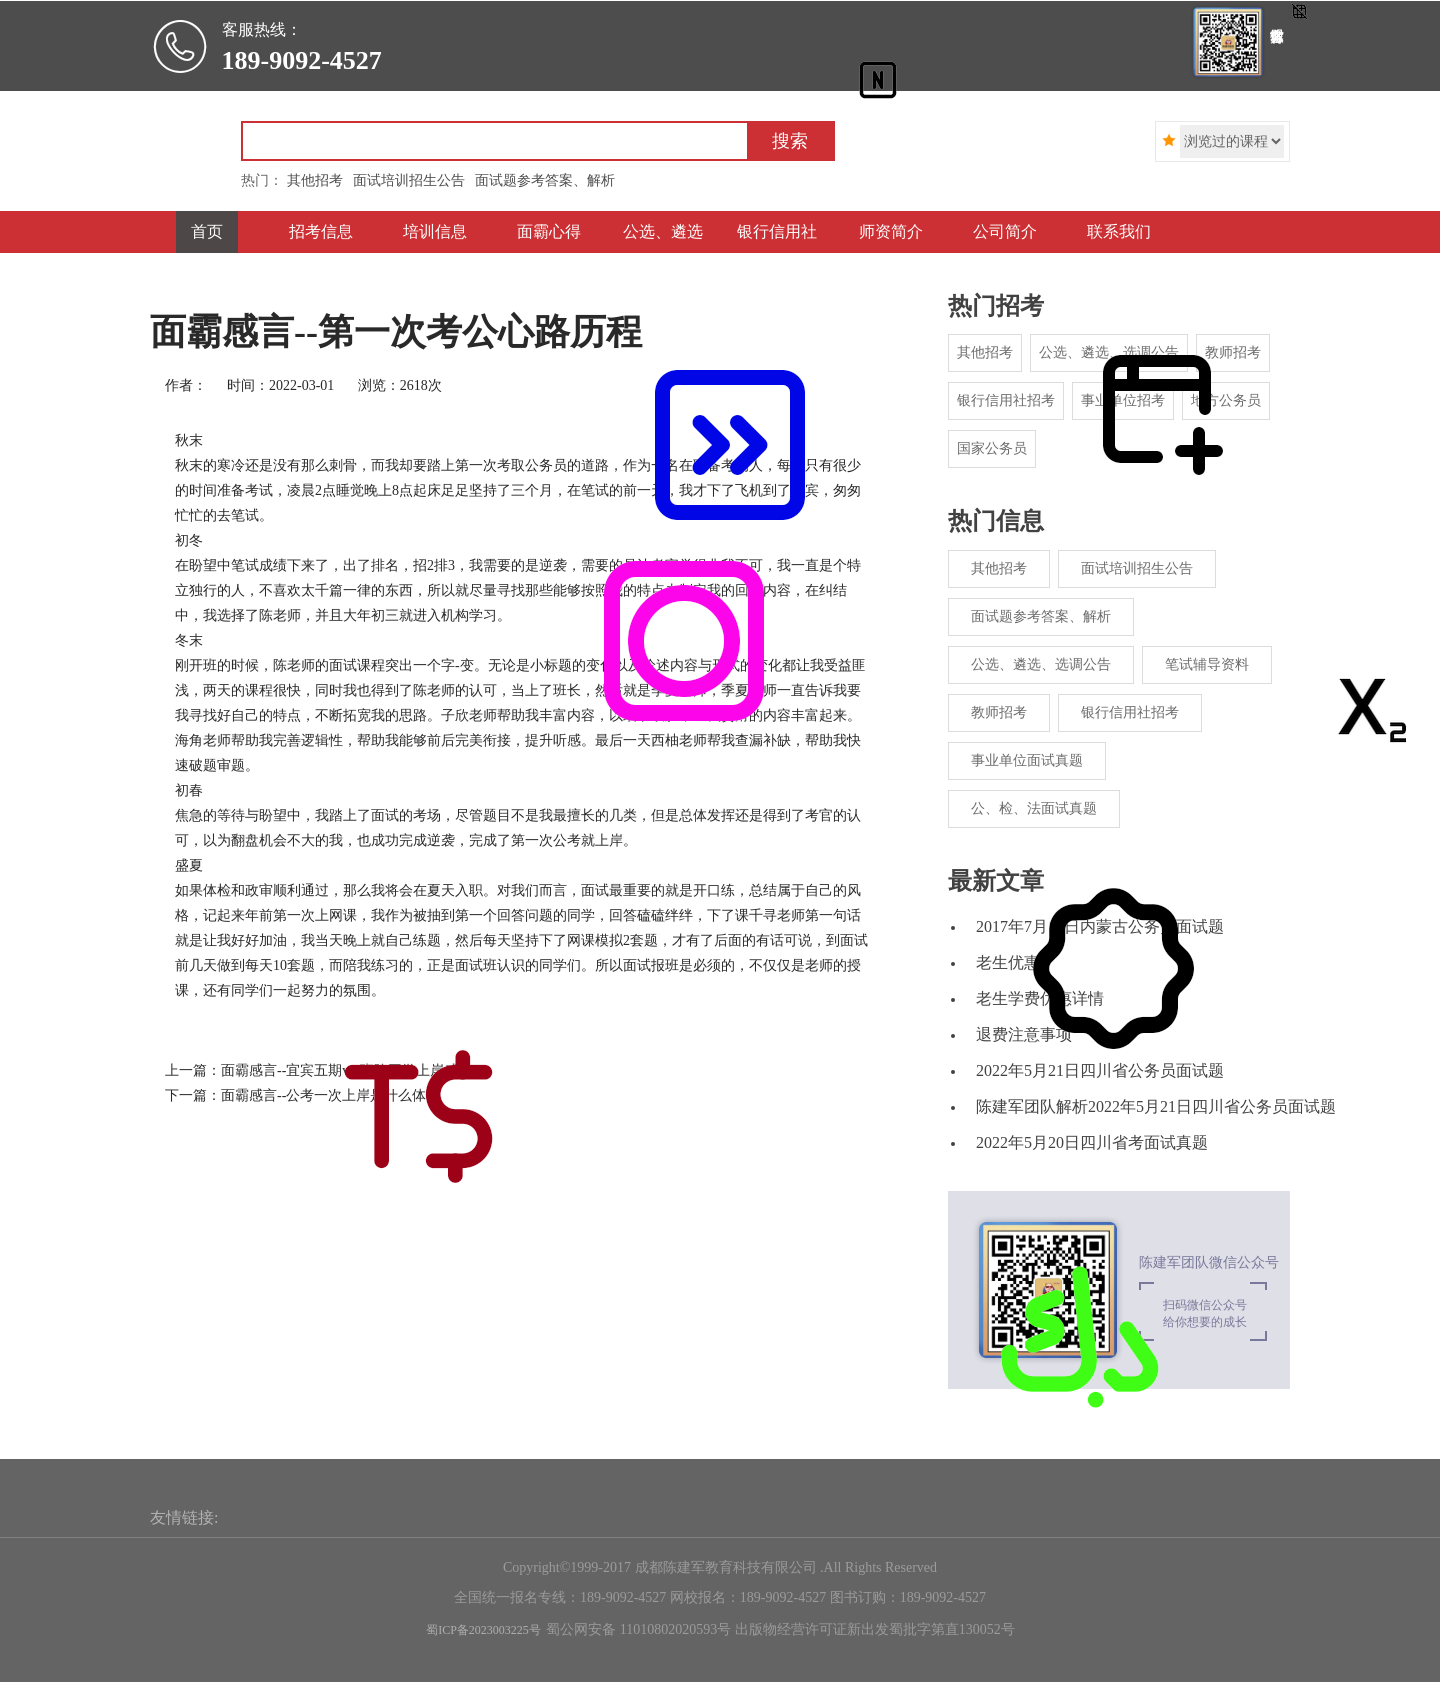  I want to click on navigate forward or skip ahead, so click(730, 445).